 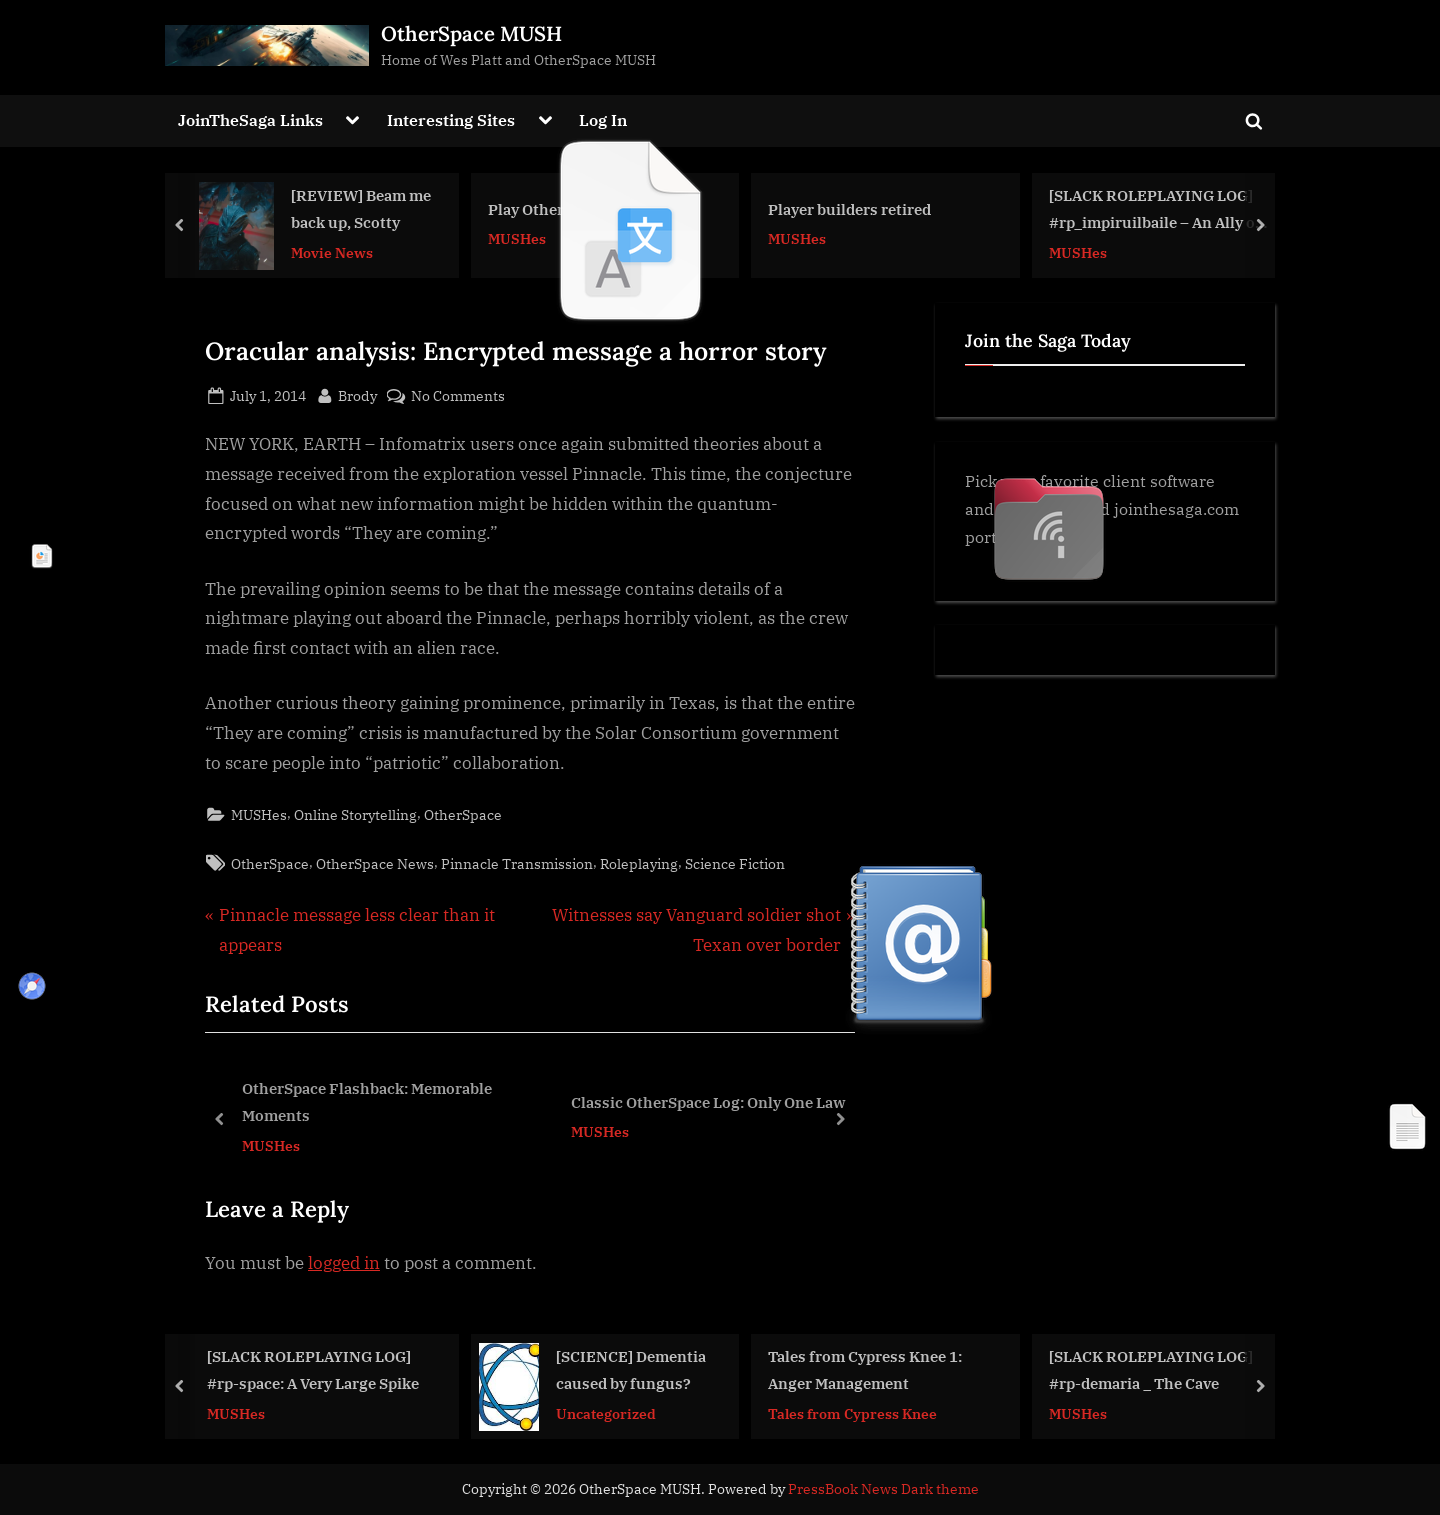 I want to click on open a text file, so click(x=1407, y=1126).